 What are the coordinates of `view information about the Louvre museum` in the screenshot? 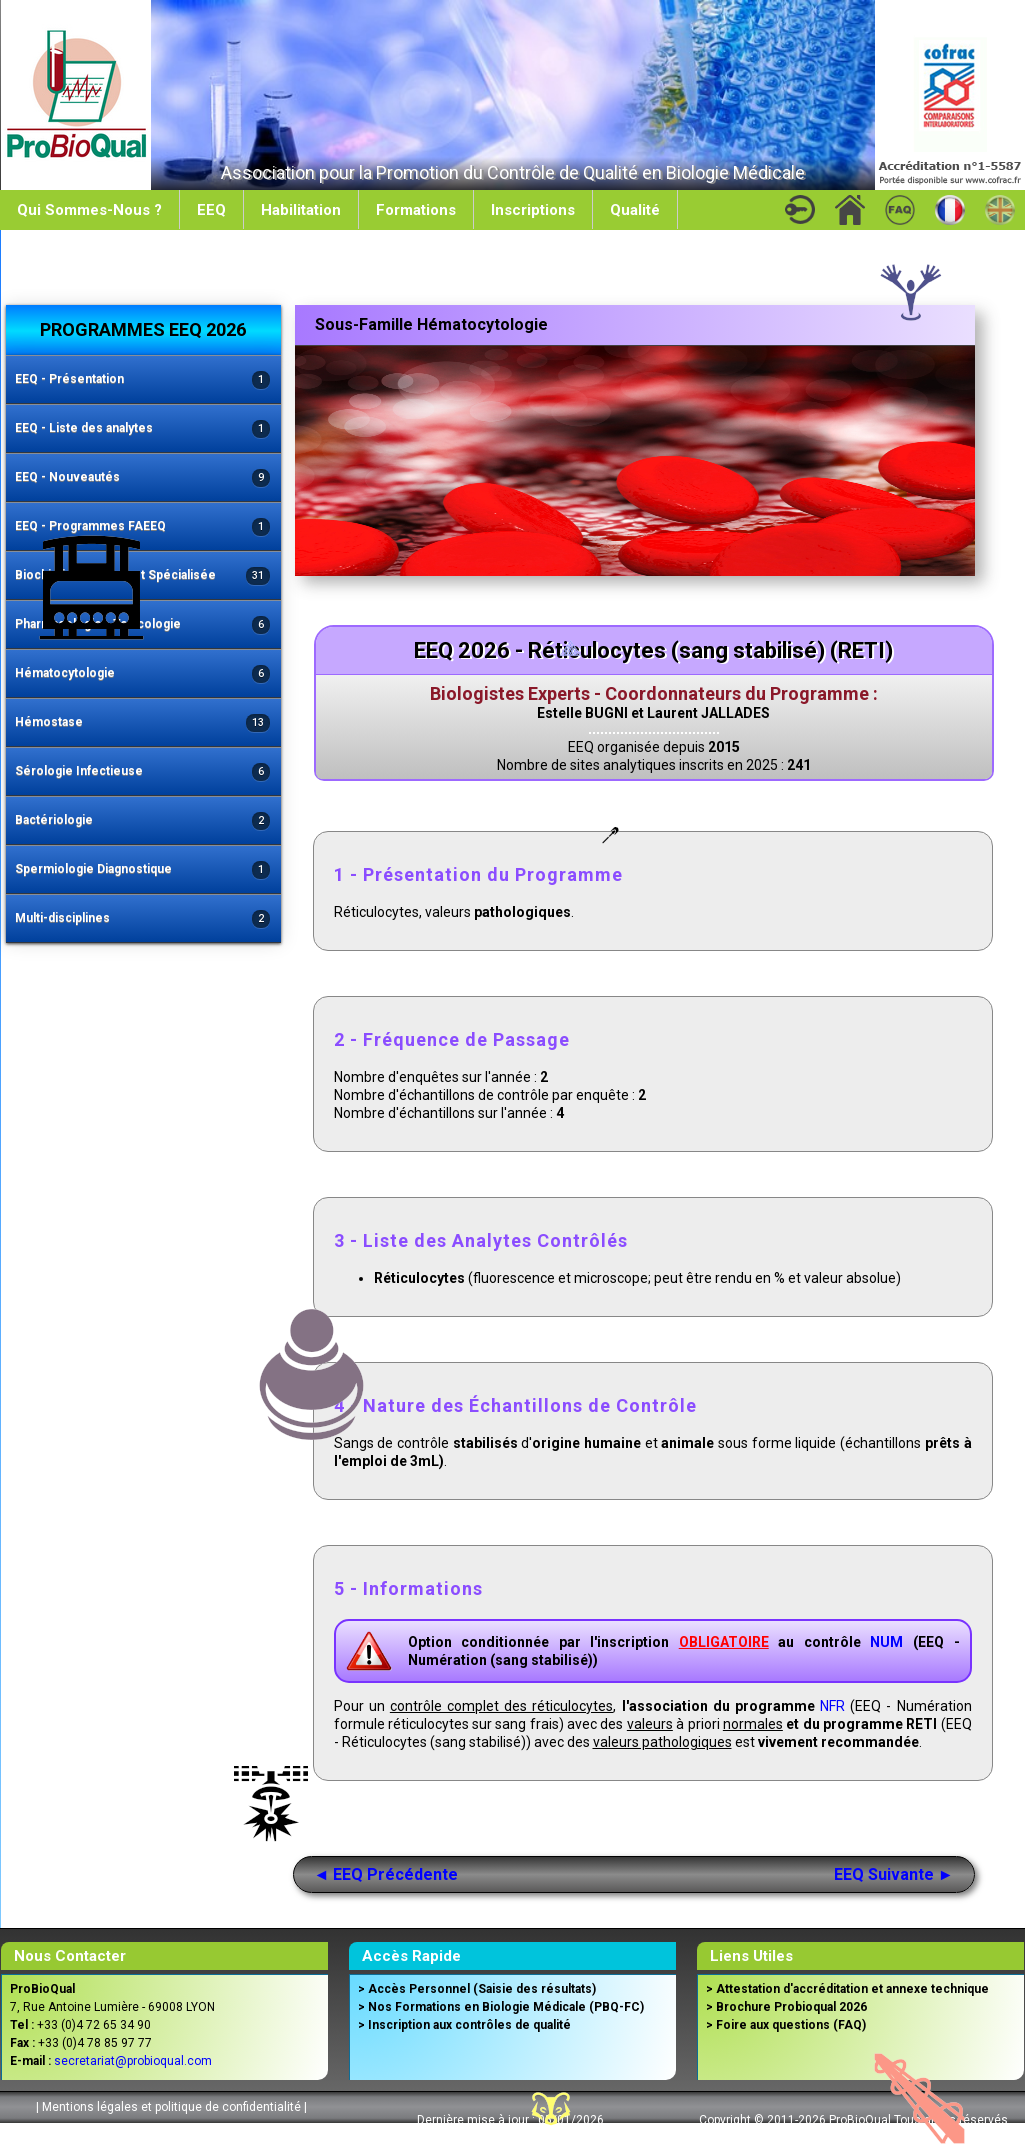 It's located at (570, 648).